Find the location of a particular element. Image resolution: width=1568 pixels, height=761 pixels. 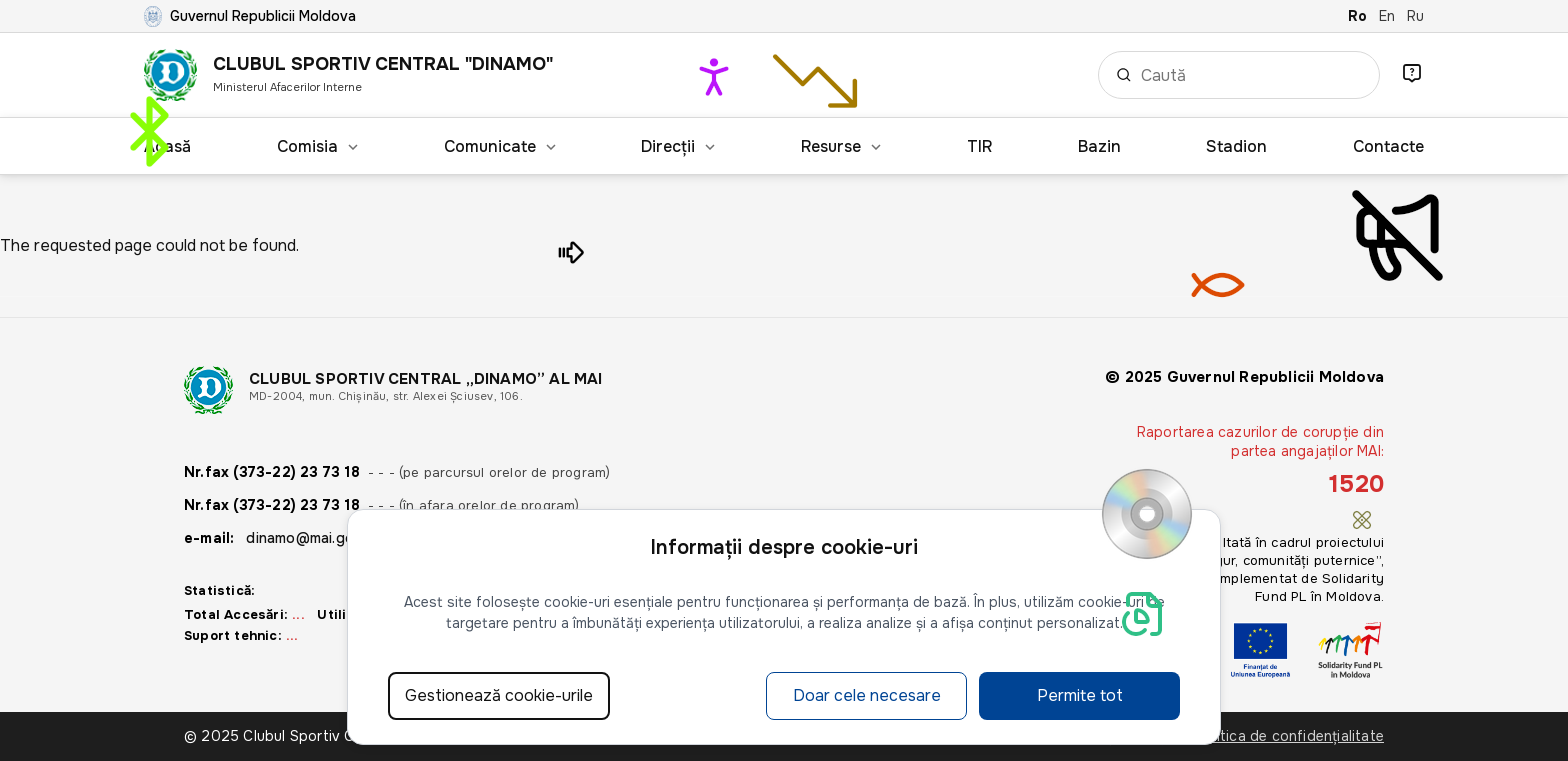

indicates a downward trend or decline in metrics is located at coordinates (815, 81).